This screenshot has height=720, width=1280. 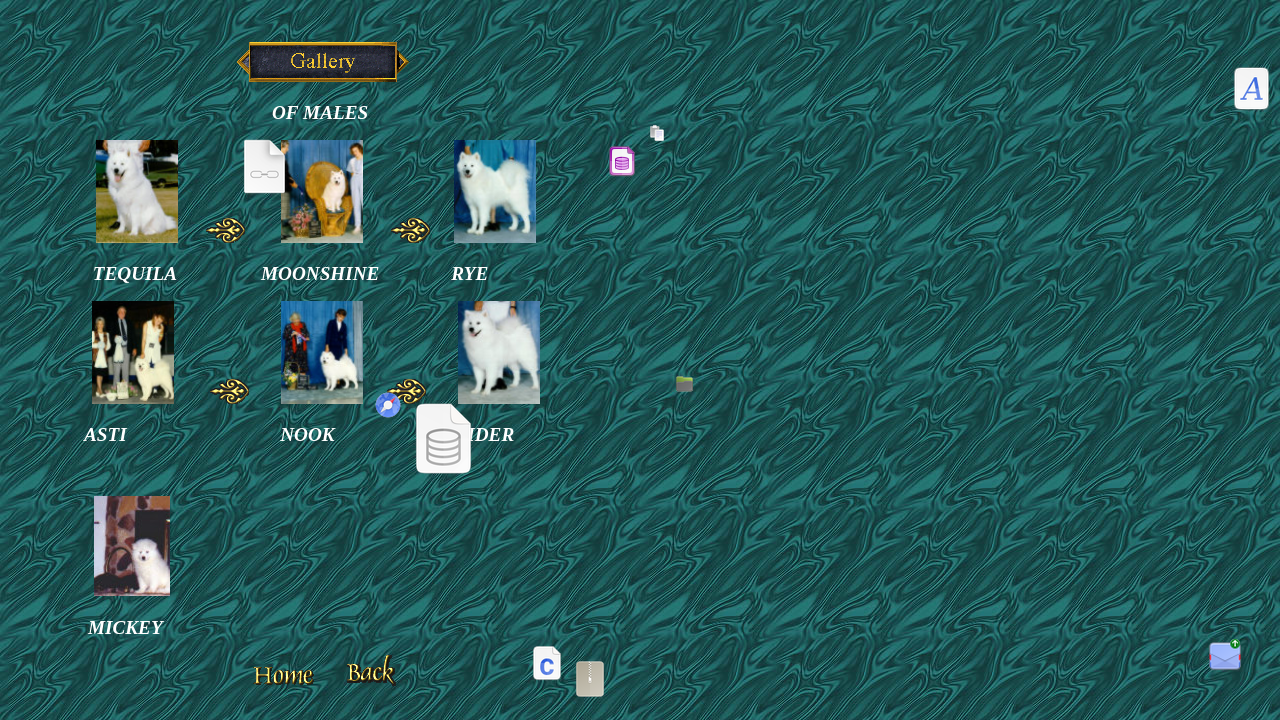 What do you see at coordinates (1251, 88) in the screenshot?
I see `an OpenType font file` at bounding box center [1251, 88].